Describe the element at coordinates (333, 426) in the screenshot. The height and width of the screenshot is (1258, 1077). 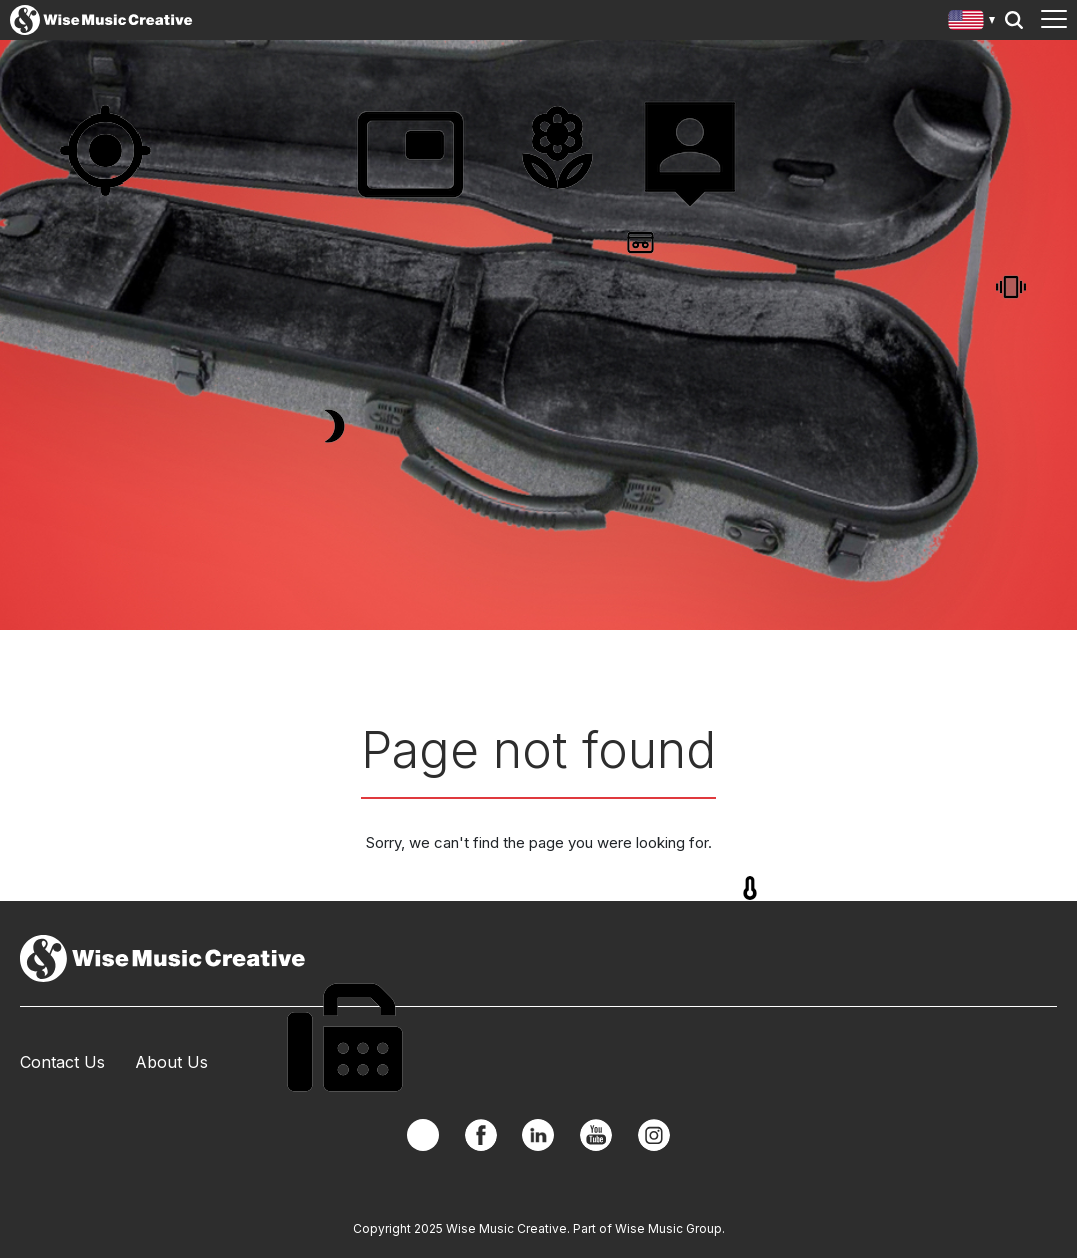
I see `toggle dark mode or night theme` at that location.